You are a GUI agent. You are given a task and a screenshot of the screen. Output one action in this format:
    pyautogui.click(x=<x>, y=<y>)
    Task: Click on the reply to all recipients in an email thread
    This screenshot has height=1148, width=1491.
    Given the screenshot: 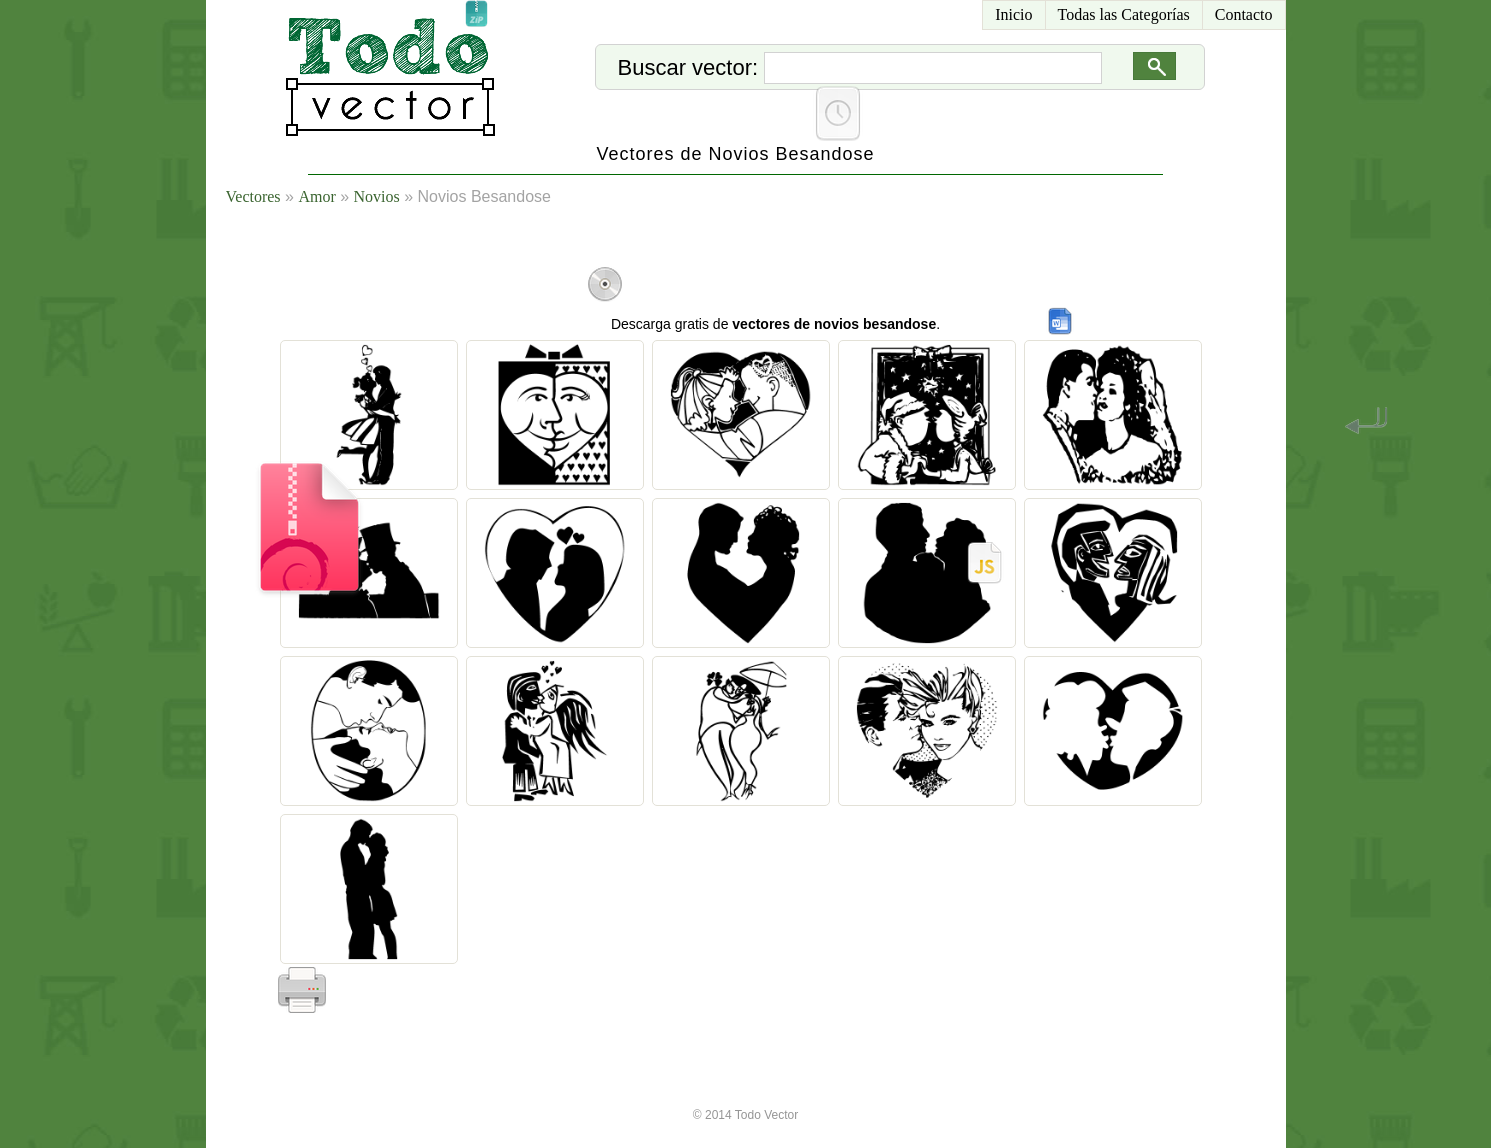 What is the action you would take?
    pyautogui.click(x=1365, y=417)
    